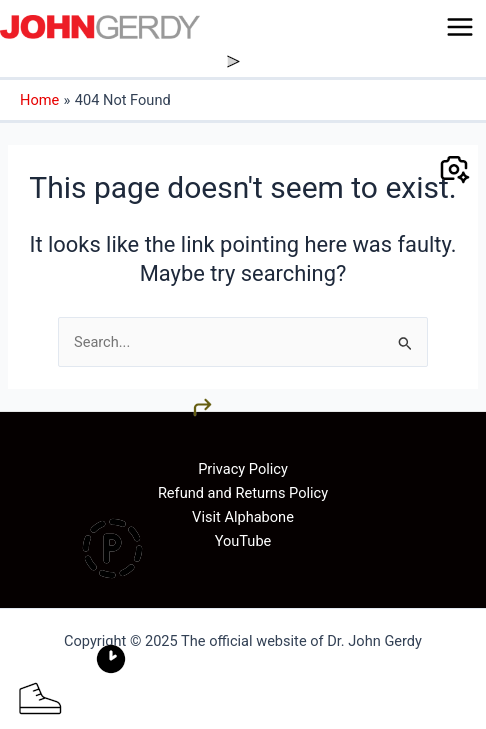 The width and height of the screenshot is (486, 729). Describe the element at coordinates (112, 548) in the screenshot. I see `indicates parking location or zone` at that location.